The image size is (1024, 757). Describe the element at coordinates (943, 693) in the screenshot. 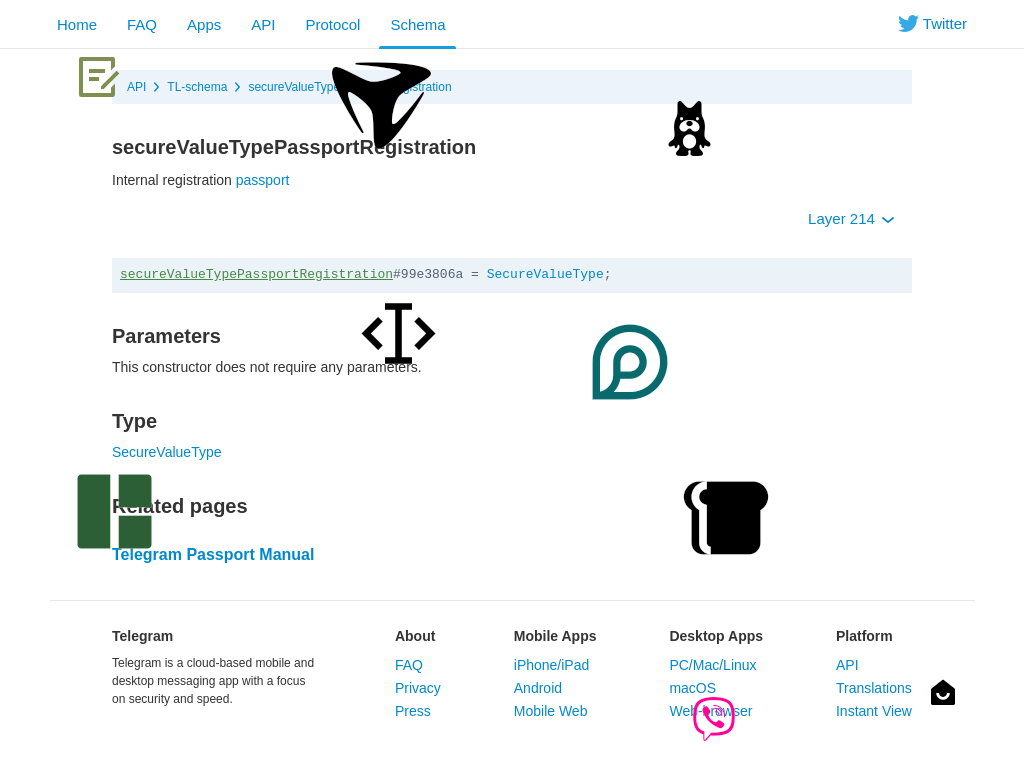

I see `return to home screen` at that location.